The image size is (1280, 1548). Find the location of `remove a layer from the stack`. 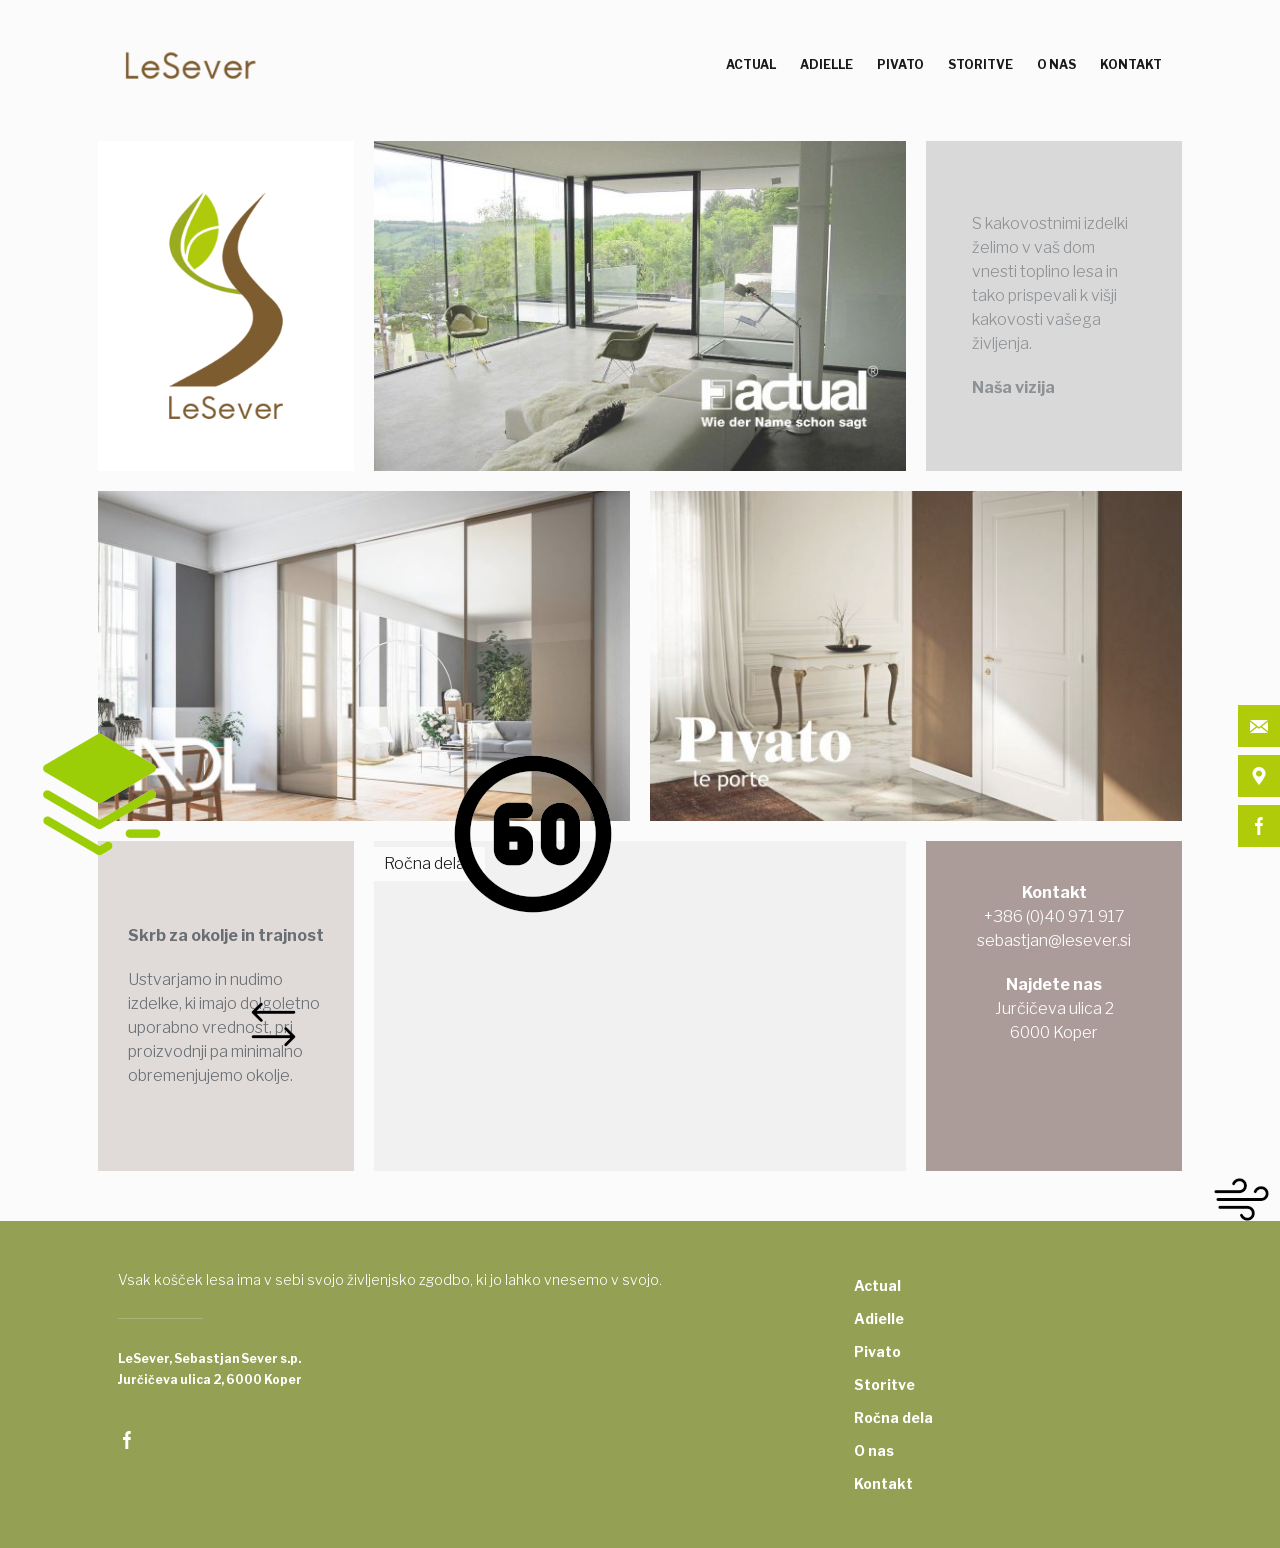

remove a layer from the stack is located at coordinates (99, 794).